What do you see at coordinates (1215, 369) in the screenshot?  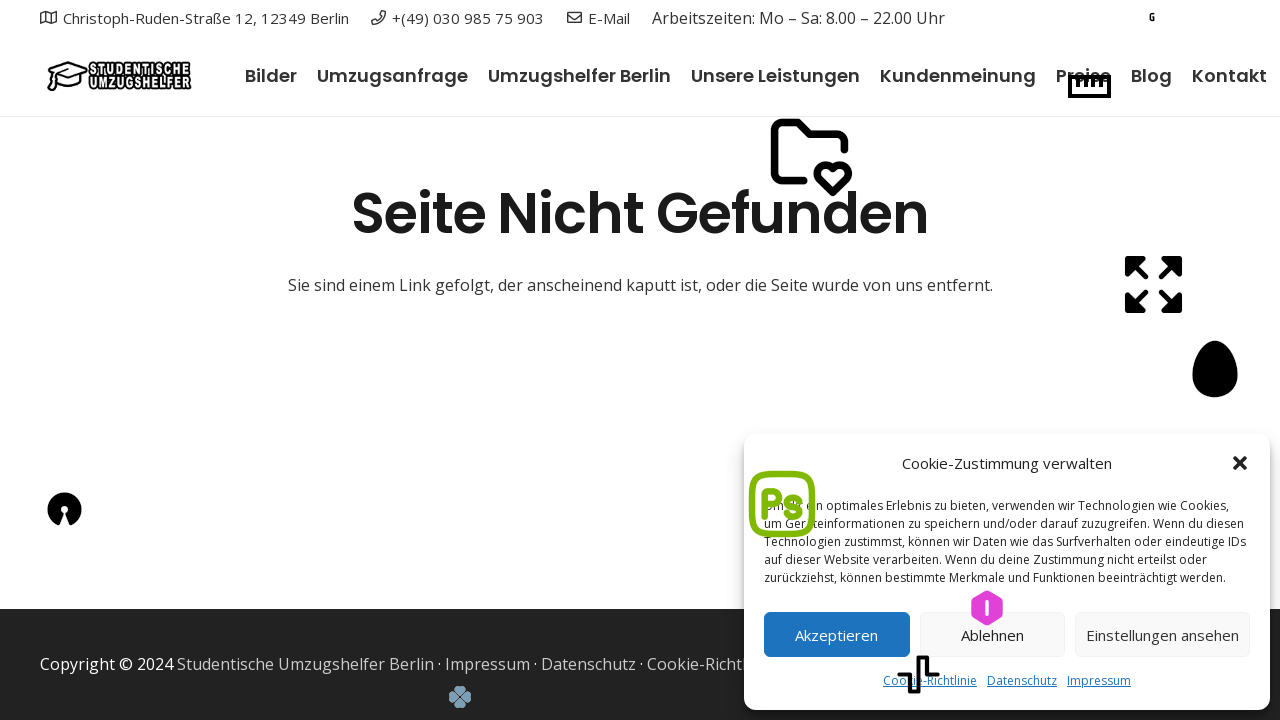 I see `indicates egg or egg-containing ingredient` at bounding box center [1215, 369].